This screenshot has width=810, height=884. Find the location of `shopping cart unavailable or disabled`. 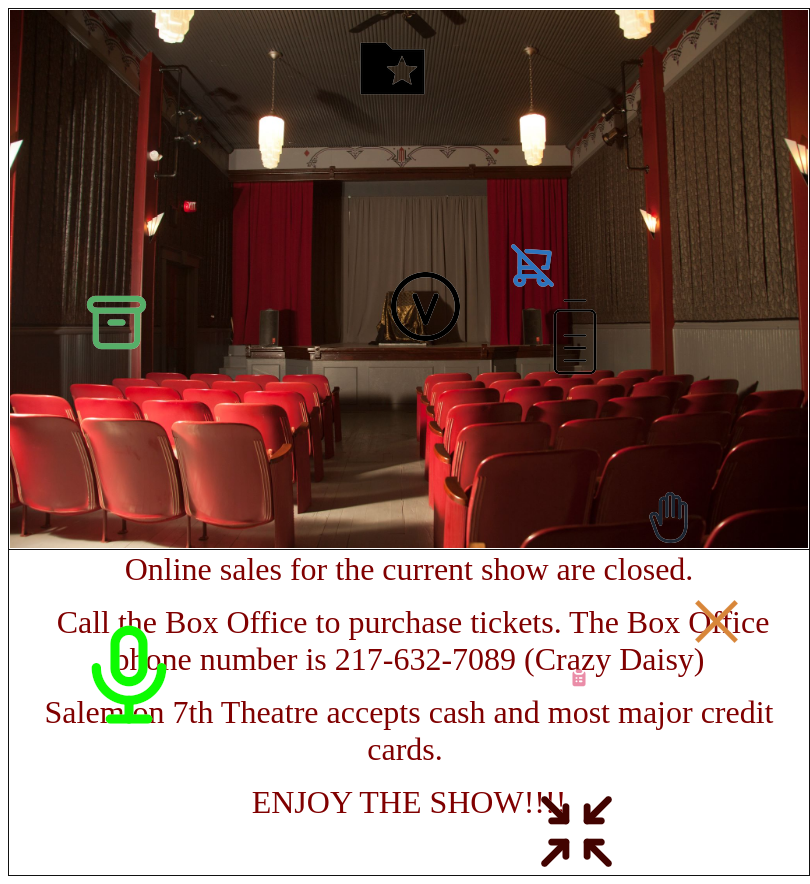

shopping cart unavailable or disabled is located at coordinates (532, 265).